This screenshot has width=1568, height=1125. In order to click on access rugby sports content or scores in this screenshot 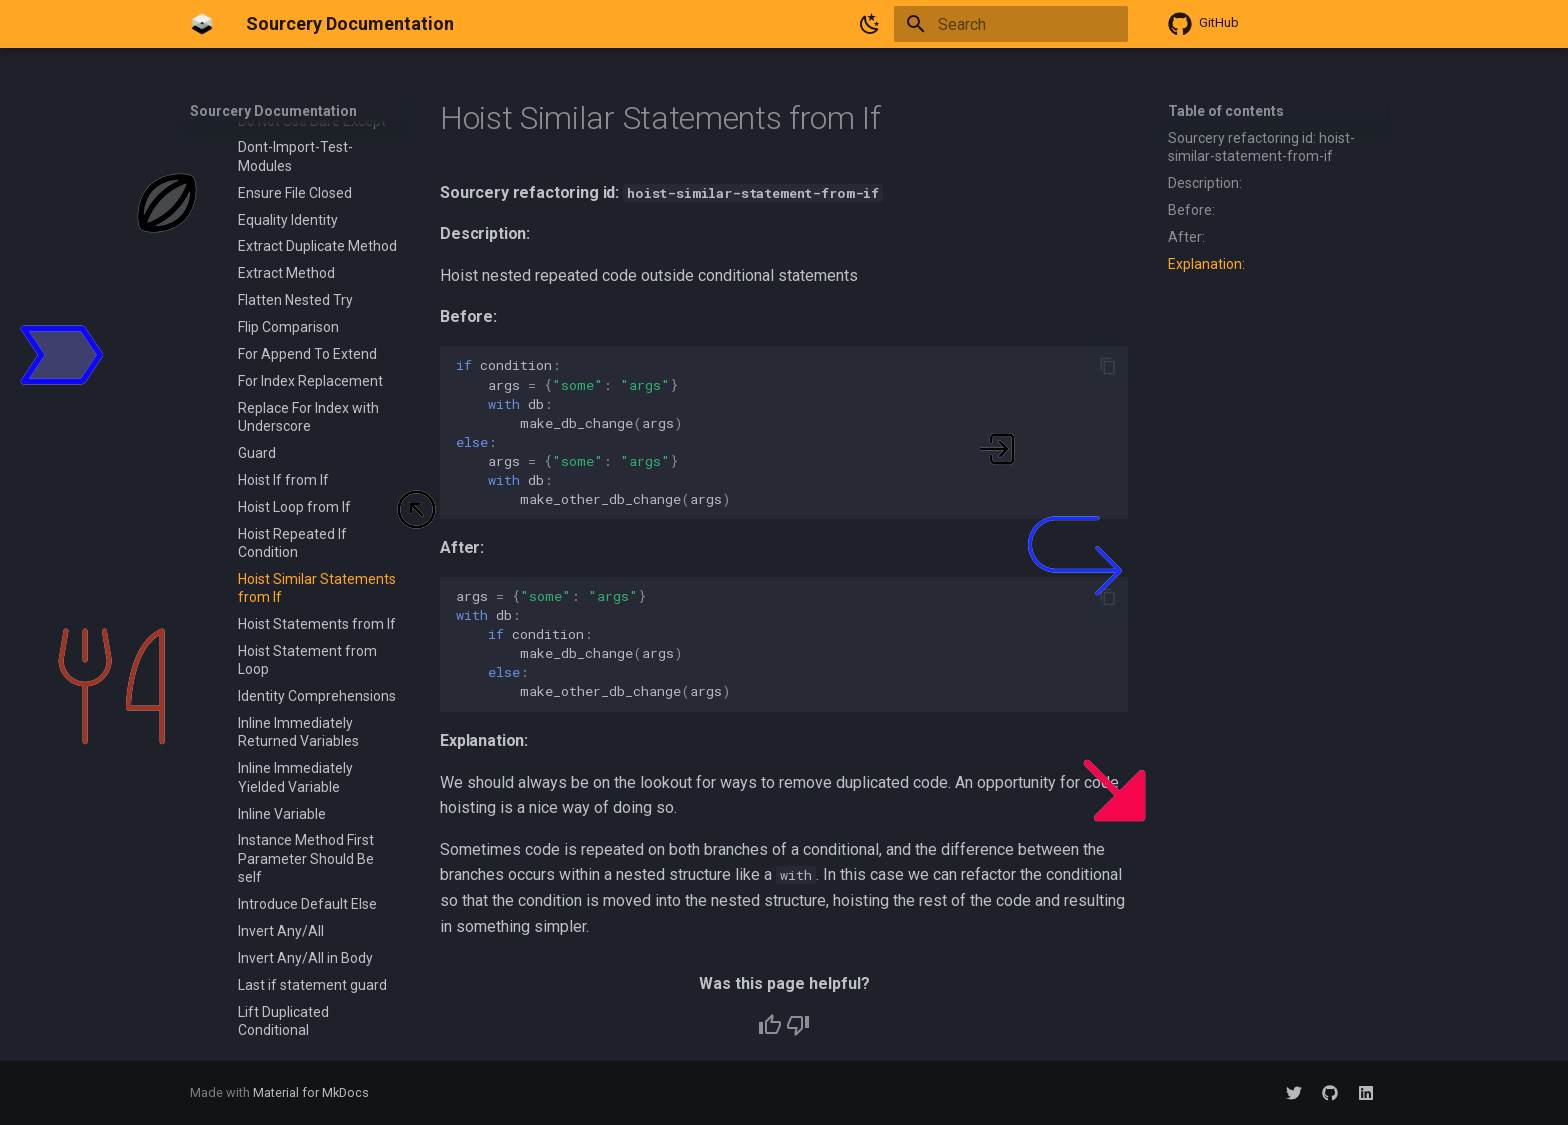, I will do `click(167, 203)`.